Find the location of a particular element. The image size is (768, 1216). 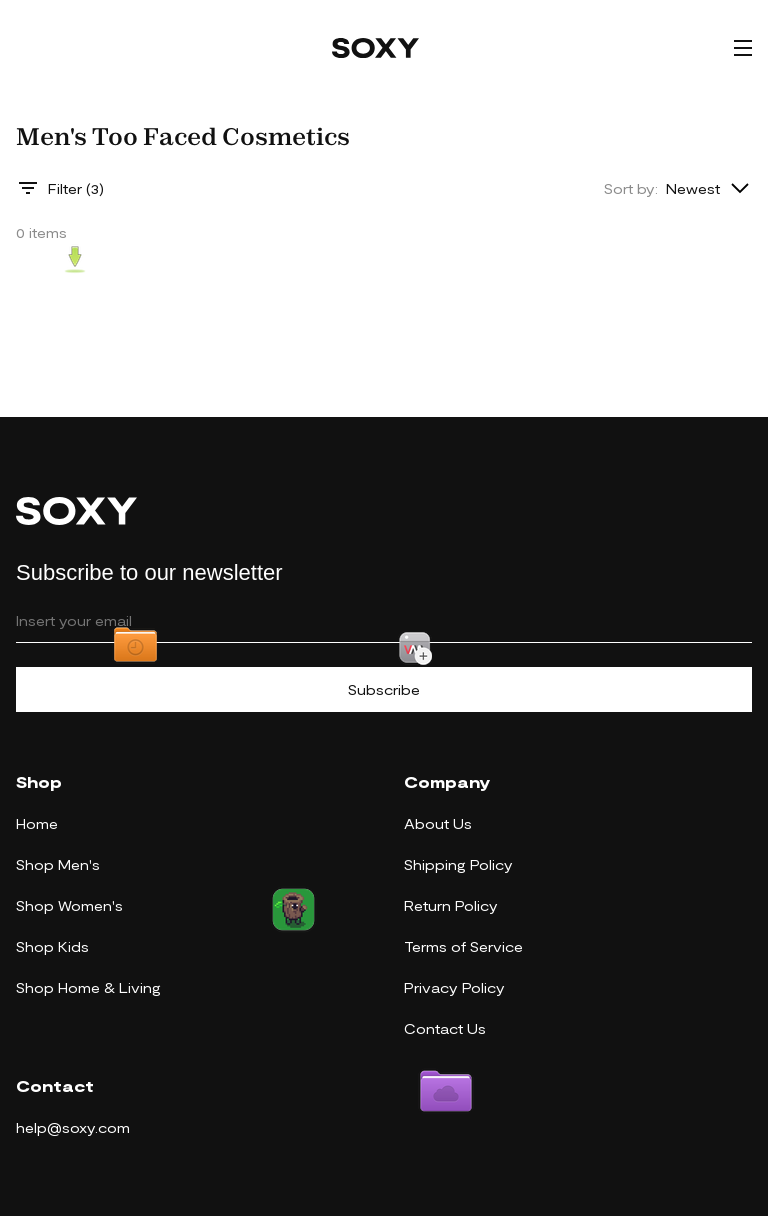

create a new virtual machine is located at coordinates (415, 648).